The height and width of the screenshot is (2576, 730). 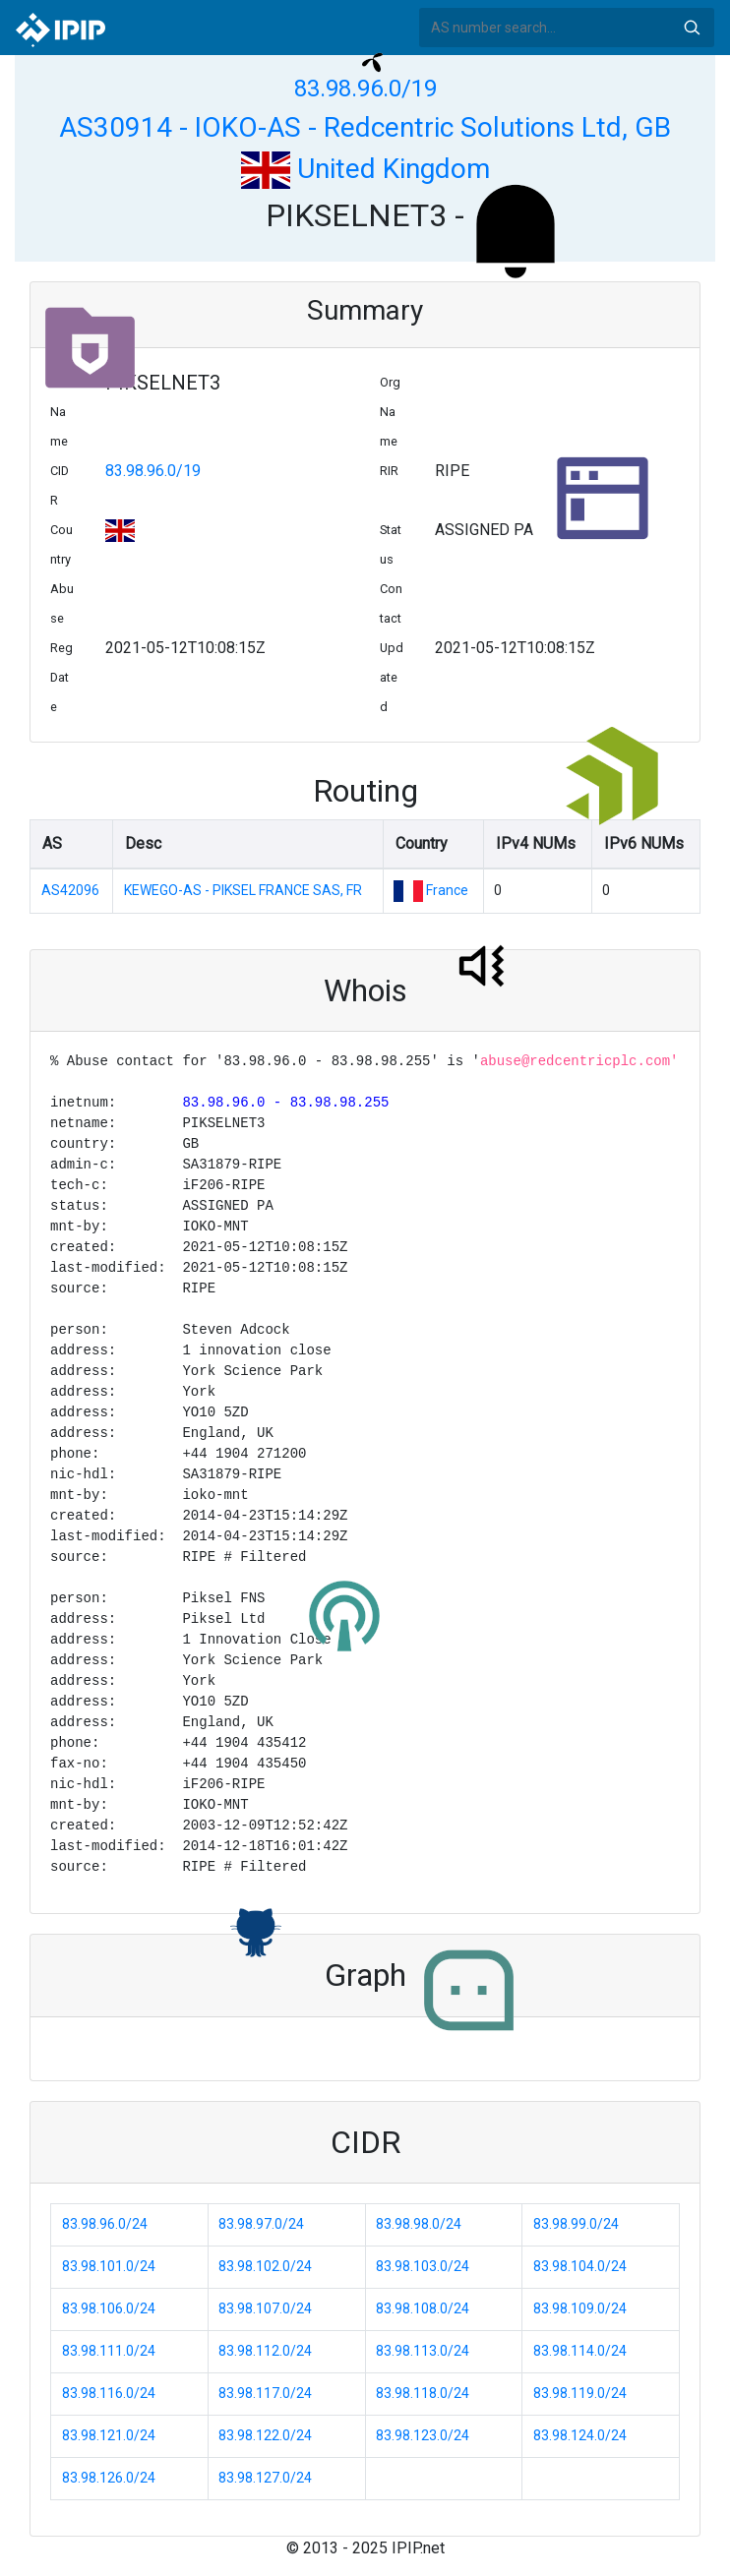 What do you see at coordinates (516, 228) in the screenshot?
I see `view notifications` at bounding box center [516, 228].